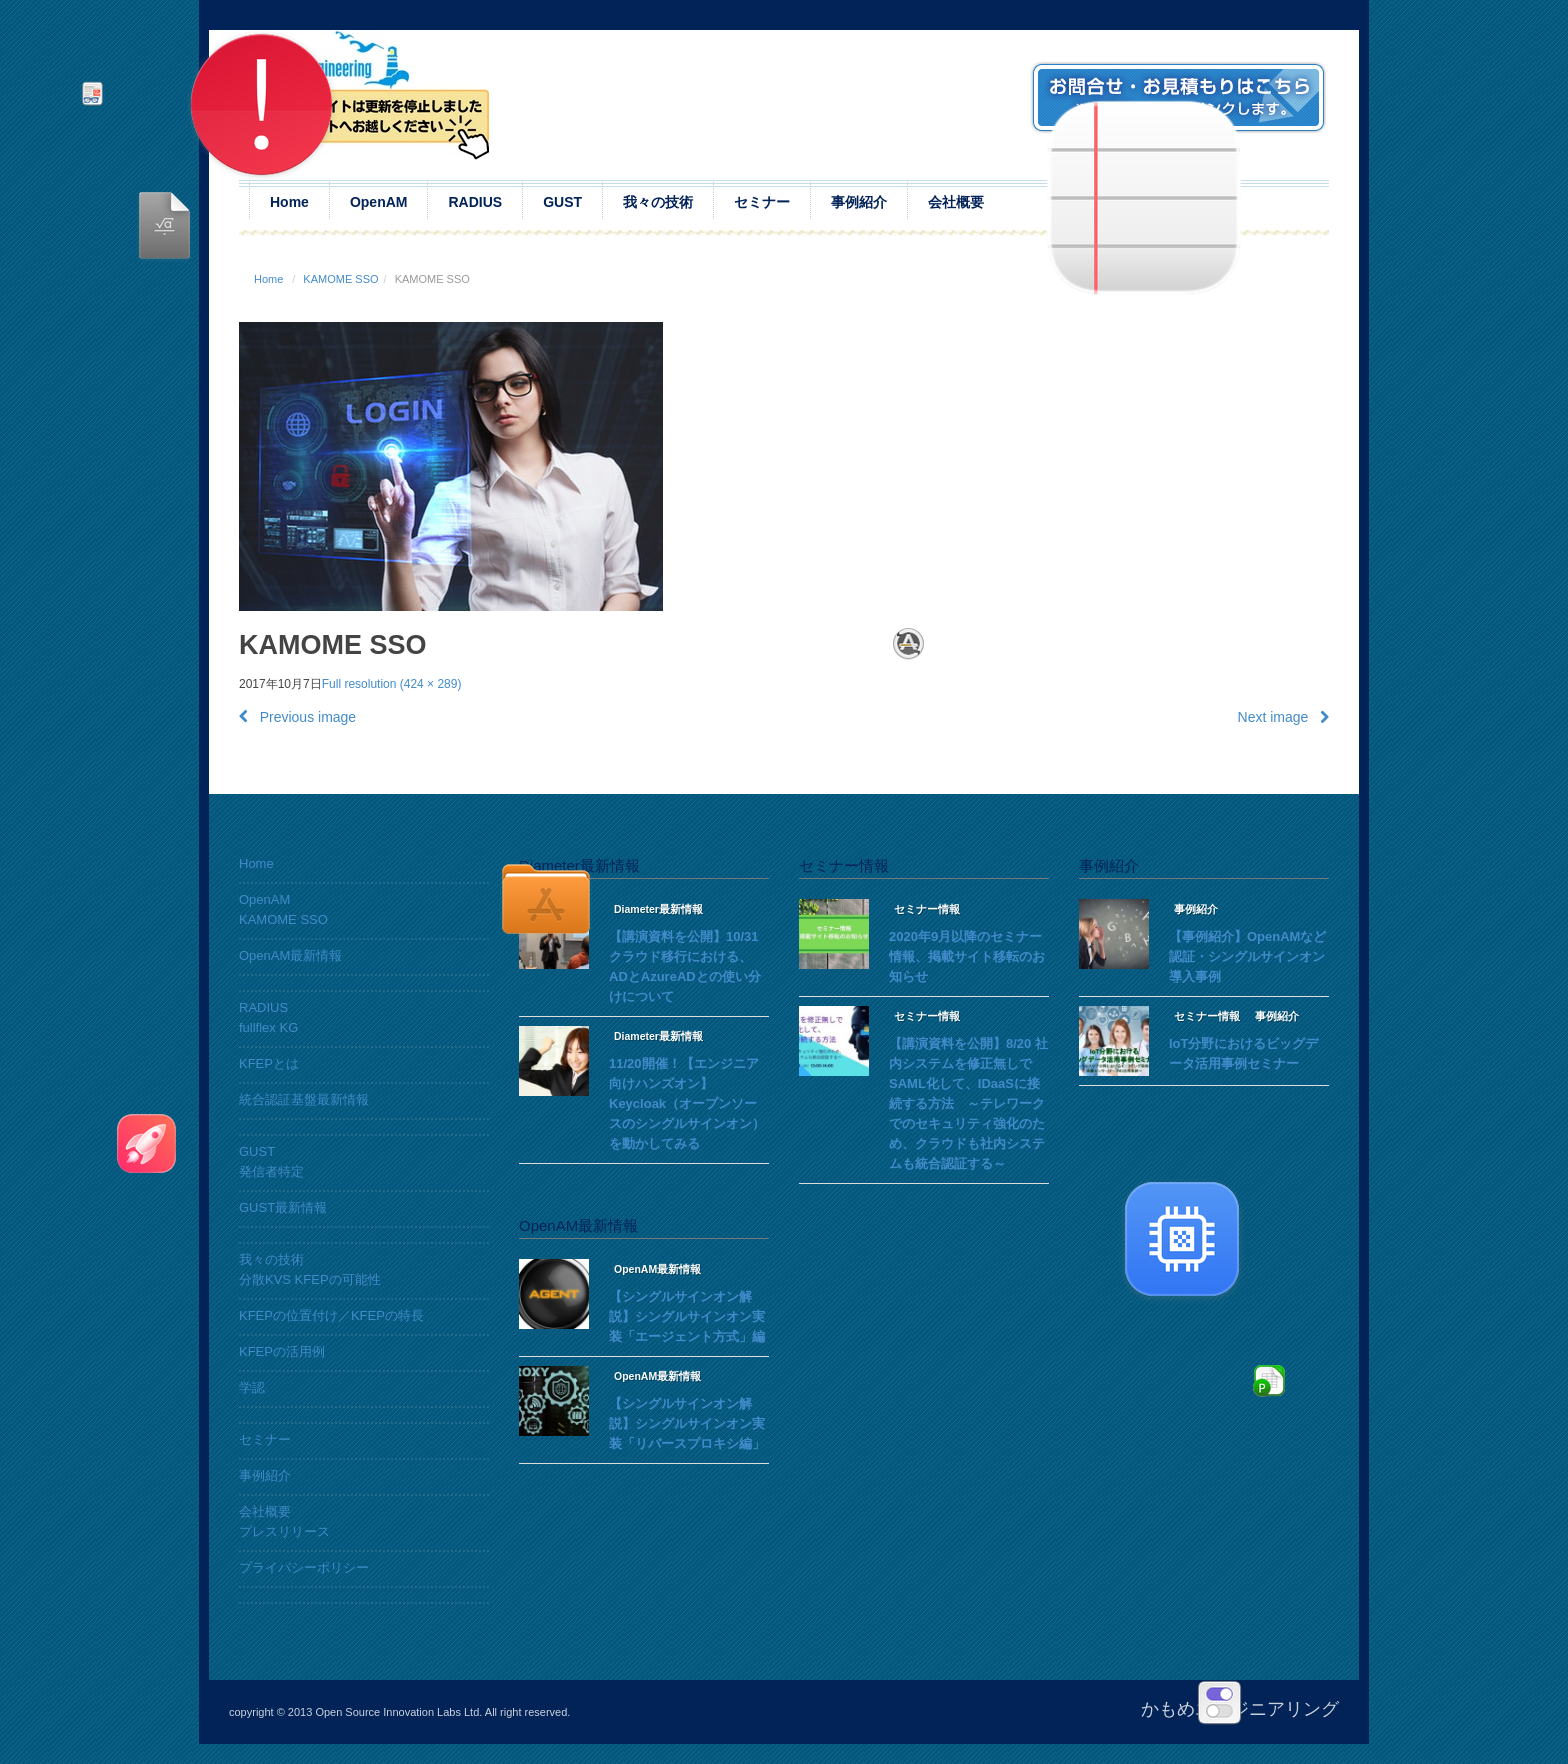 This screenshot has height=1764, width=1568. I want to click on open the software update manager, so click(908, 643).